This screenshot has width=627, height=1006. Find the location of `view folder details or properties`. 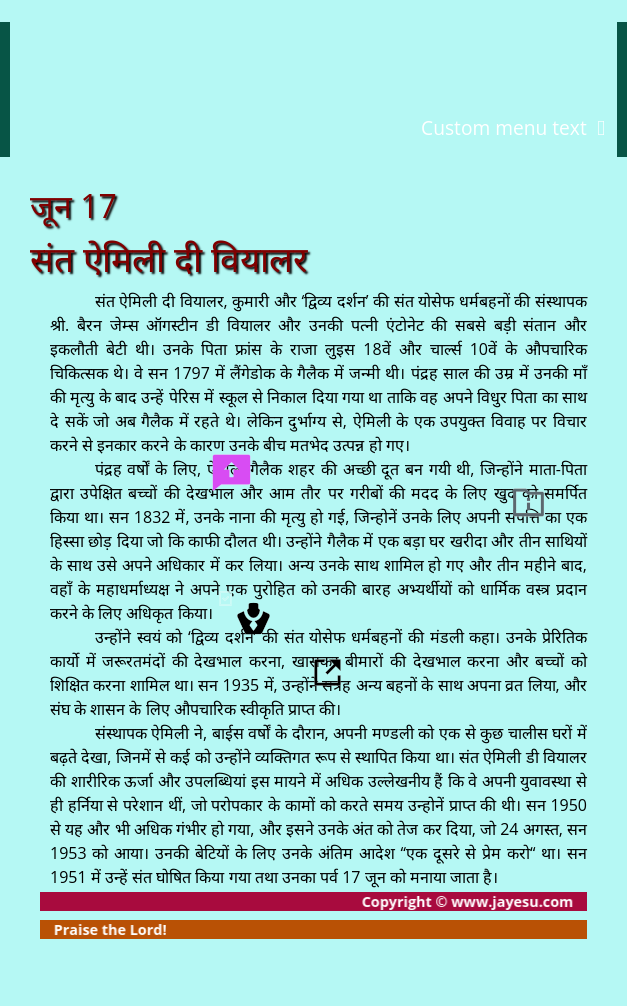

view folder details or properties is located at coordinates (528, 502).